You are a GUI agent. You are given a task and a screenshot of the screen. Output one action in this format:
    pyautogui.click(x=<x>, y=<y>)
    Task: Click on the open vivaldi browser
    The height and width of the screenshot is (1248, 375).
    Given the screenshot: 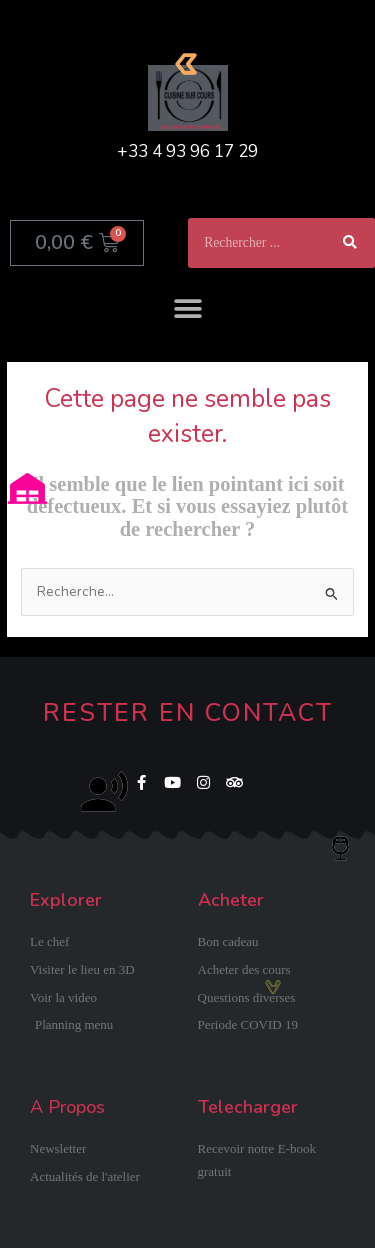 What is the action you would take?
    pyautogui.click(x=273, y=987)
    